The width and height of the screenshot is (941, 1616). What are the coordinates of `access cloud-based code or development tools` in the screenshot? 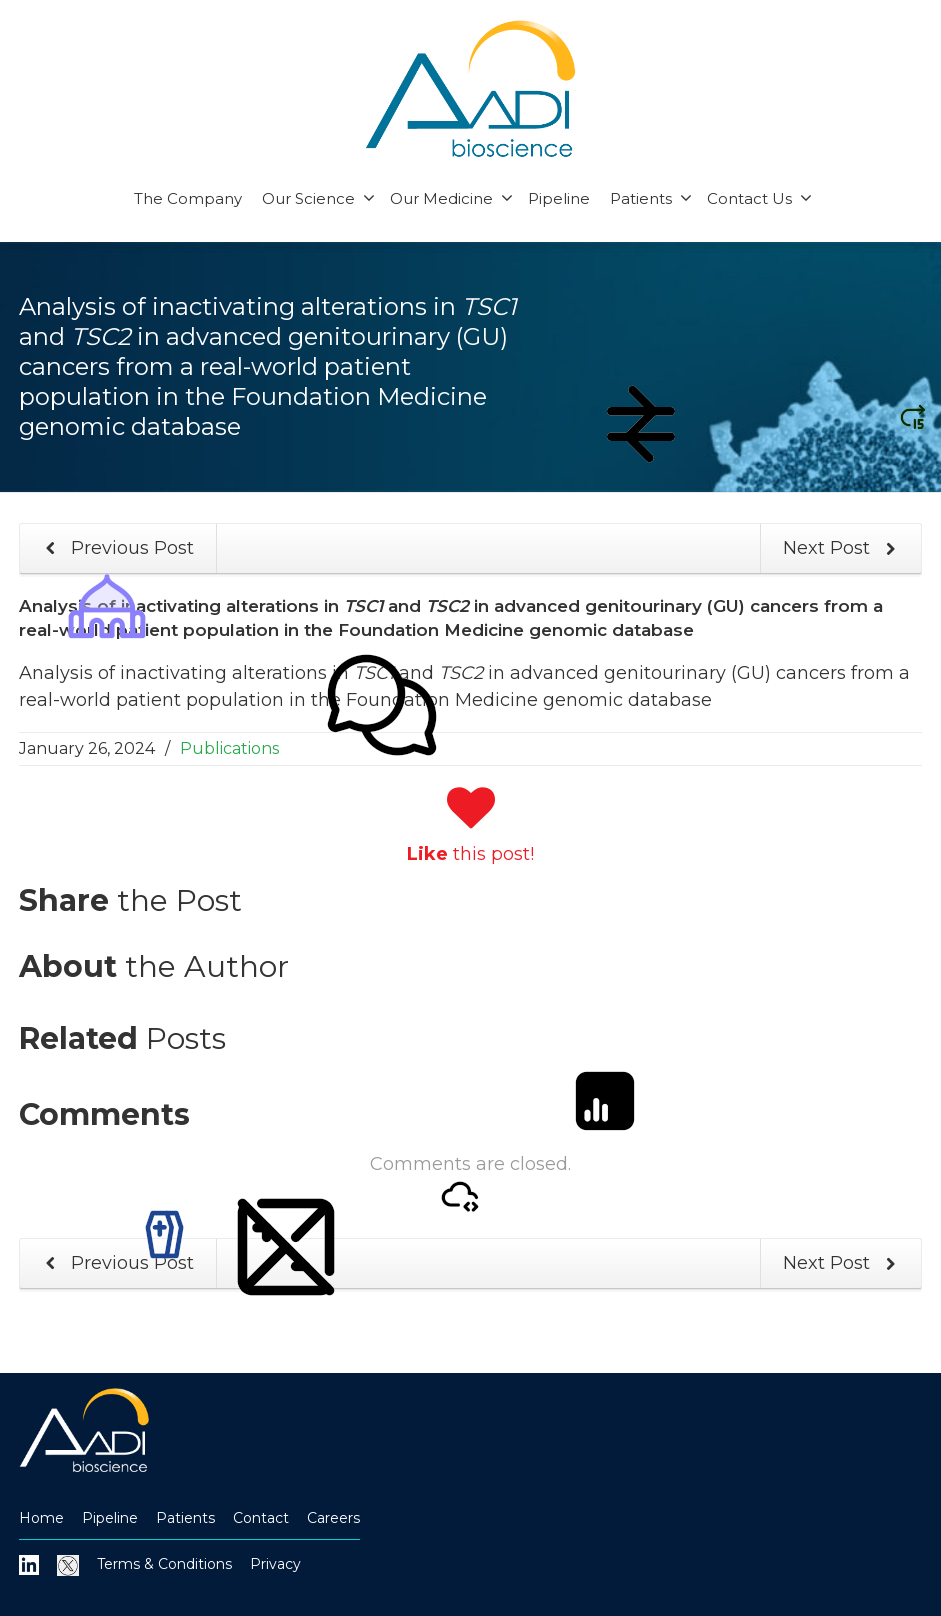 It's located at (460, 1195).